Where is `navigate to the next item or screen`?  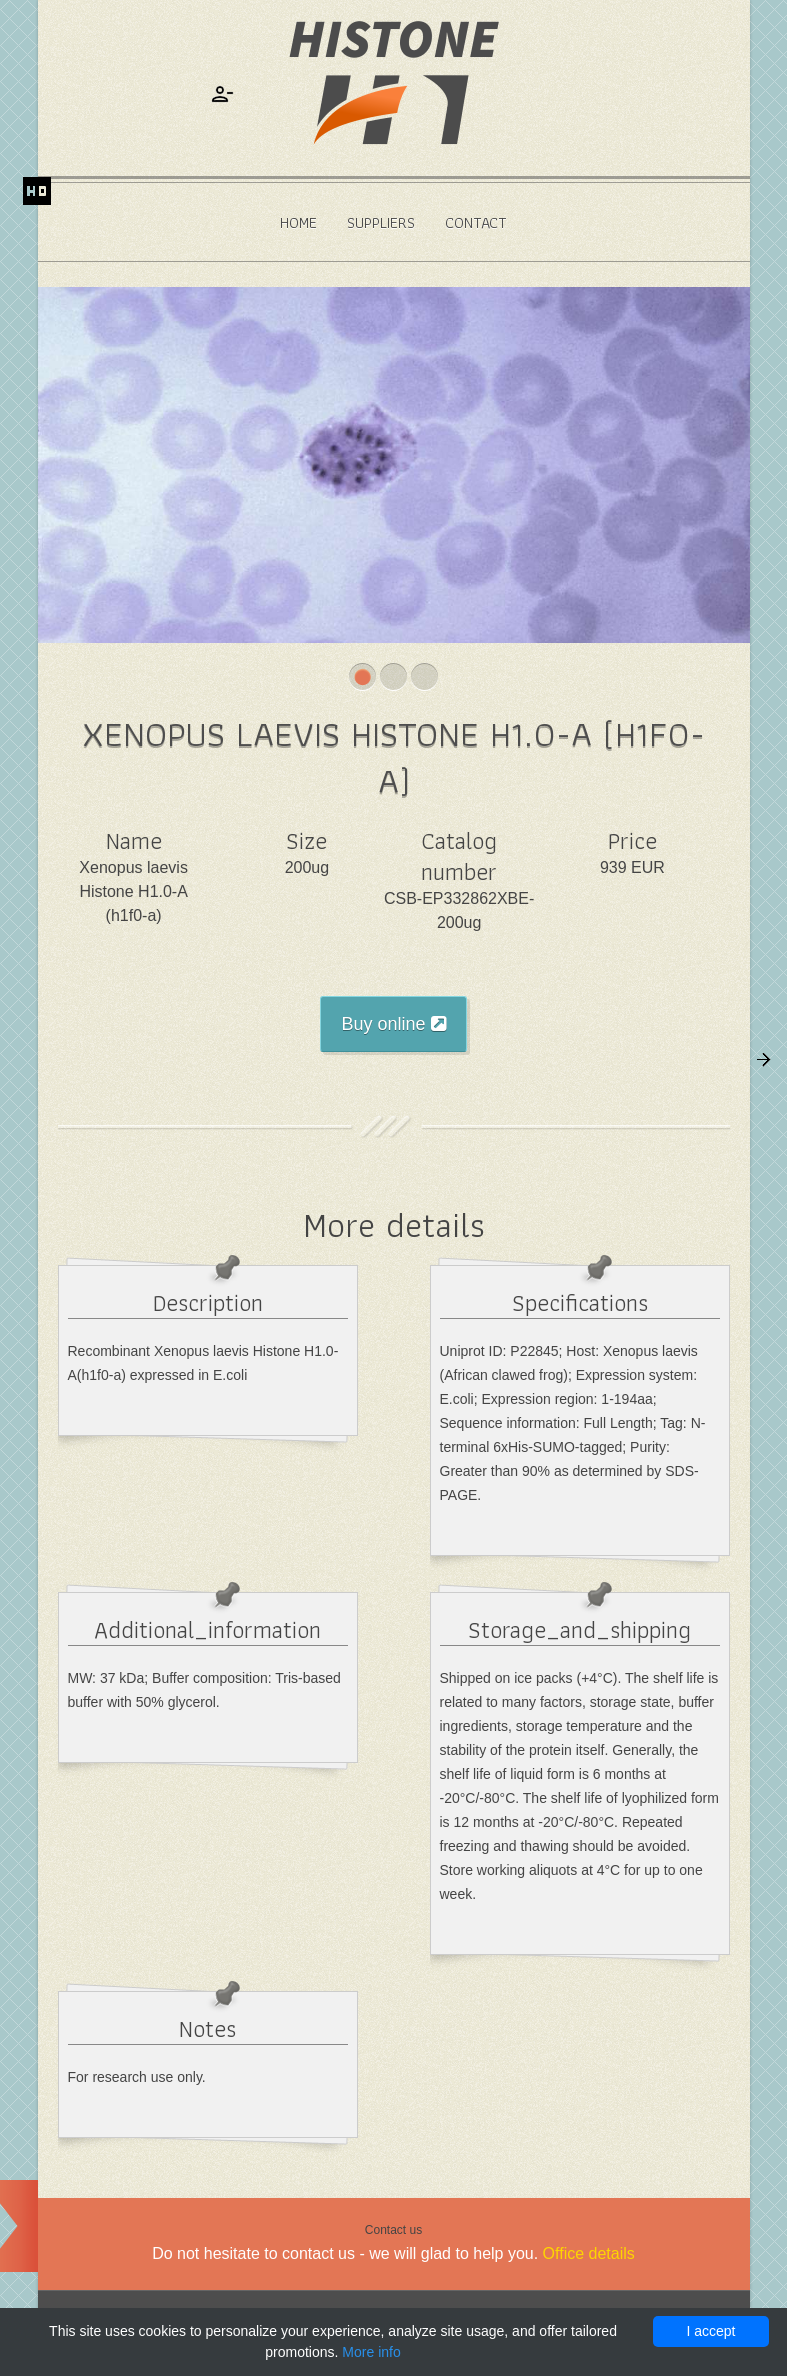 navigate to the next item or screen is located at coordinates (763, 1059).